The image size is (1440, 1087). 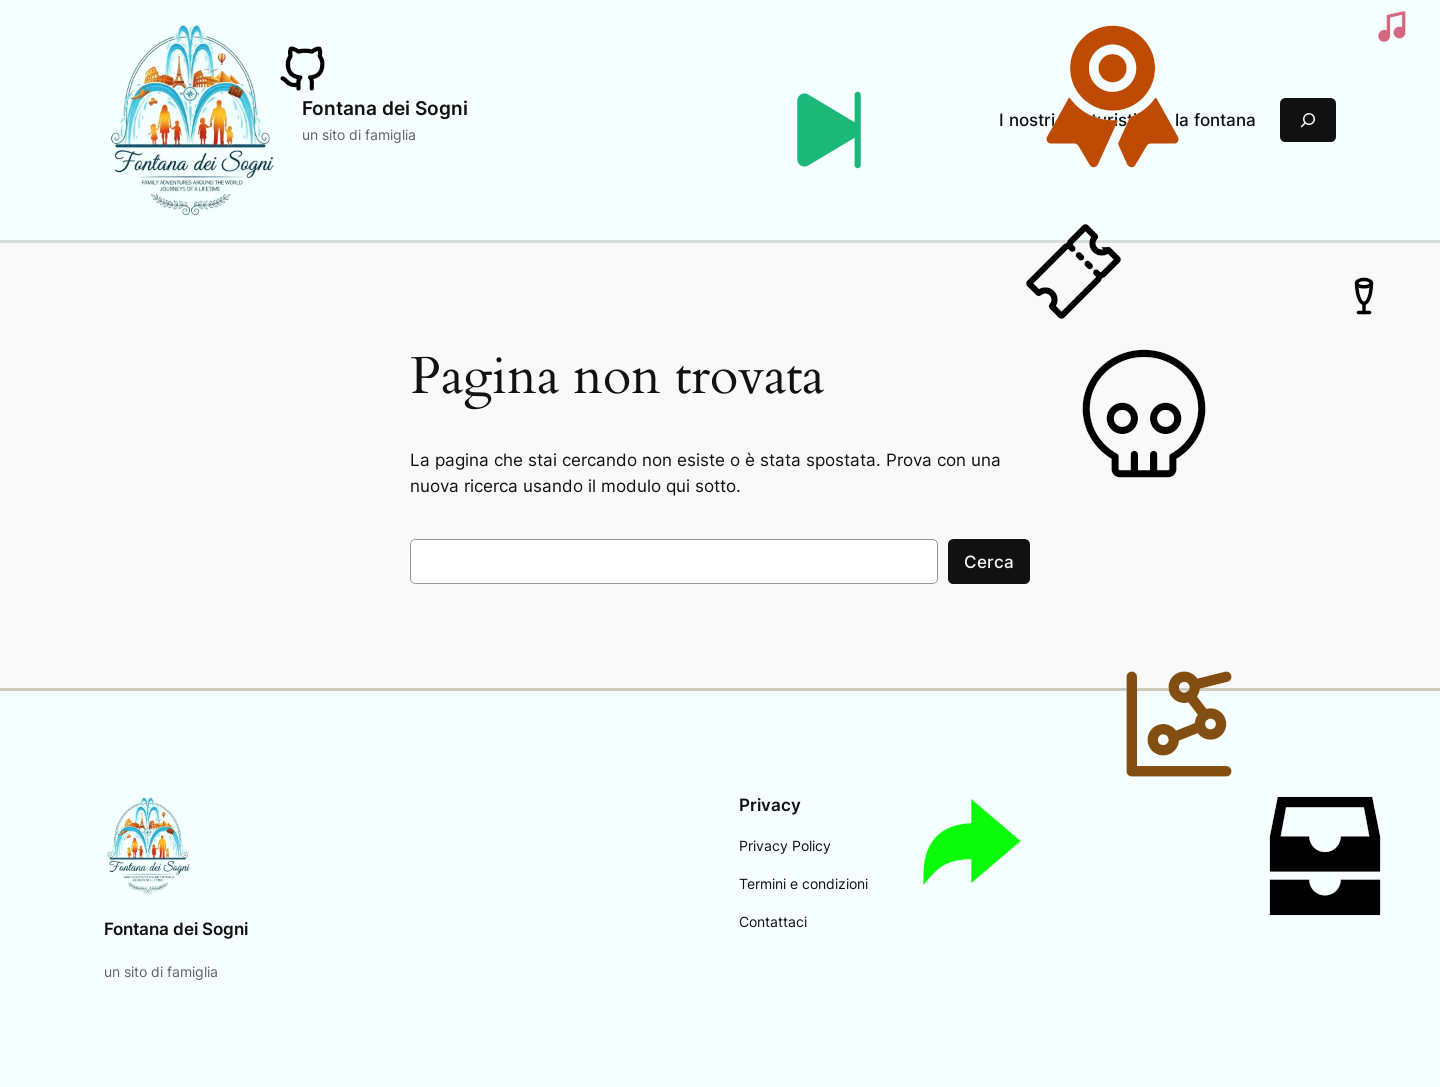 What do you see at coordinates (1179, 724) in the screenshot?
I see `view scatter plot data visualization` at bounding box center [1179, 724].